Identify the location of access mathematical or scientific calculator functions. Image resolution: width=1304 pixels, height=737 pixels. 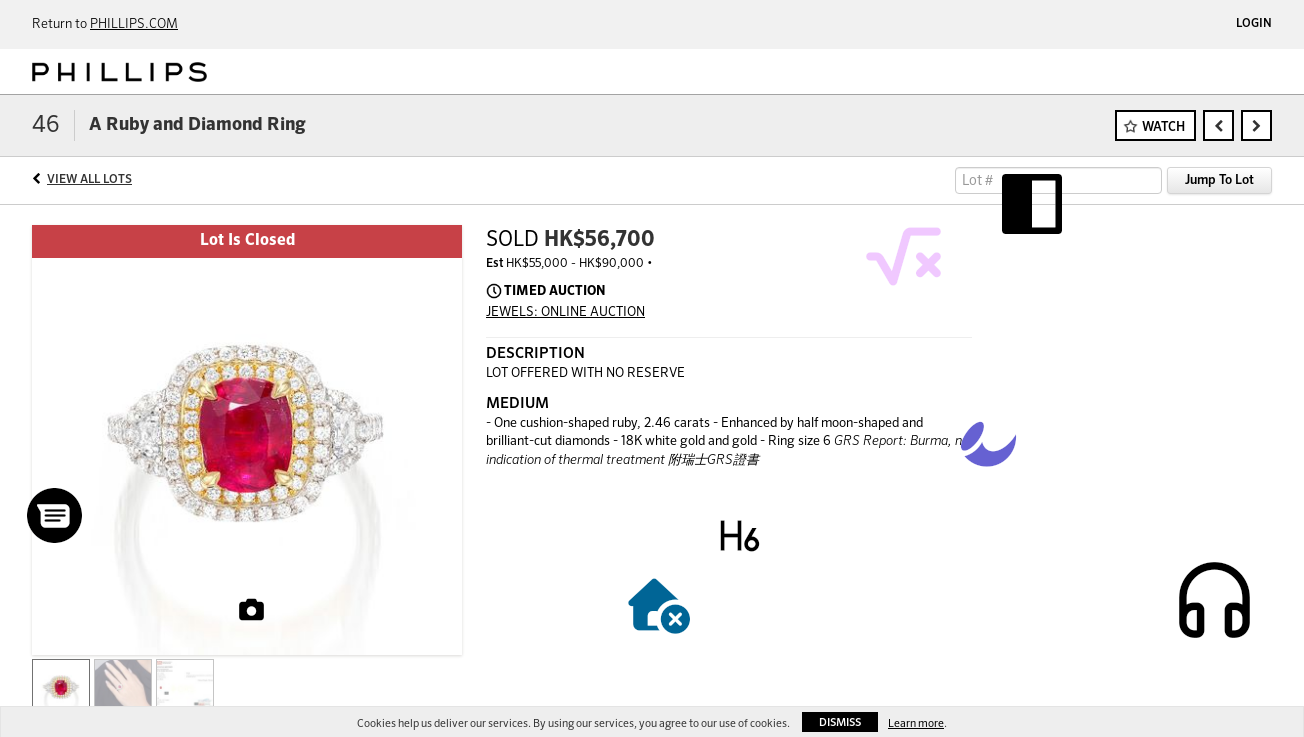
(903, 256).